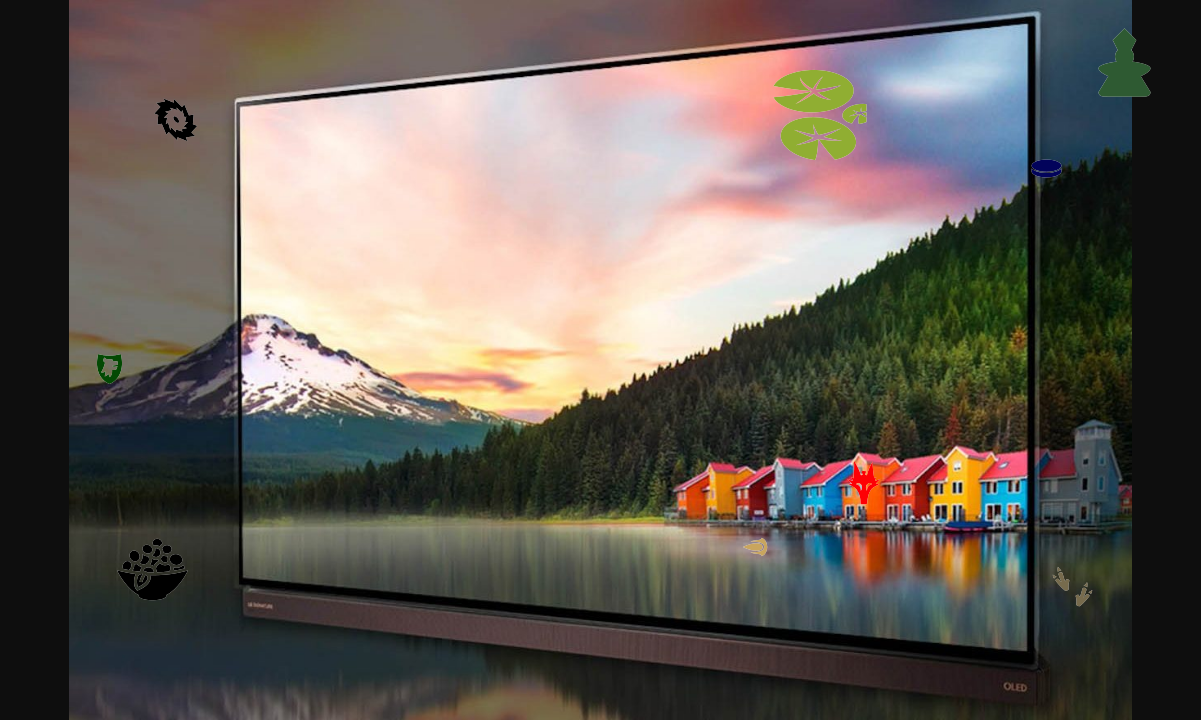 This screenshot has height=720, width=1201. I want to click on select the lucifer cannon weapon, so click(755, 547).